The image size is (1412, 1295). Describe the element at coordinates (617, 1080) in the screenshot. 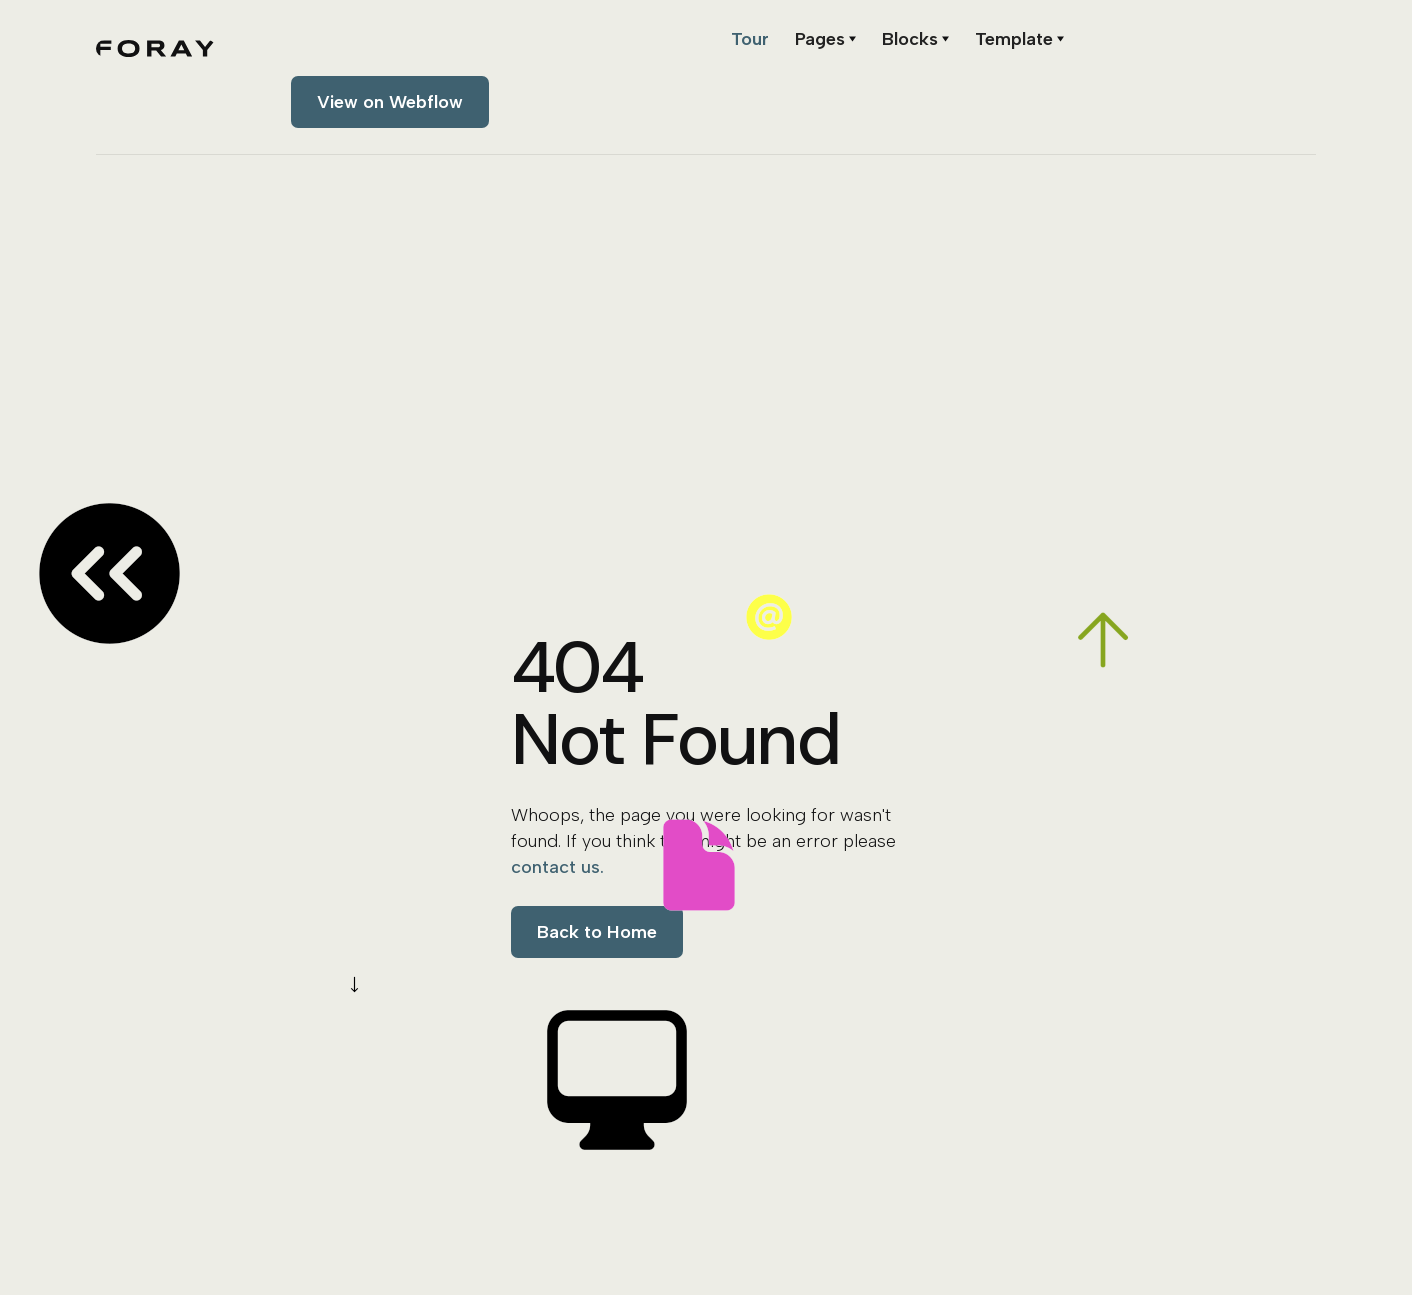

I see `access desktop or computer settings` at that location.